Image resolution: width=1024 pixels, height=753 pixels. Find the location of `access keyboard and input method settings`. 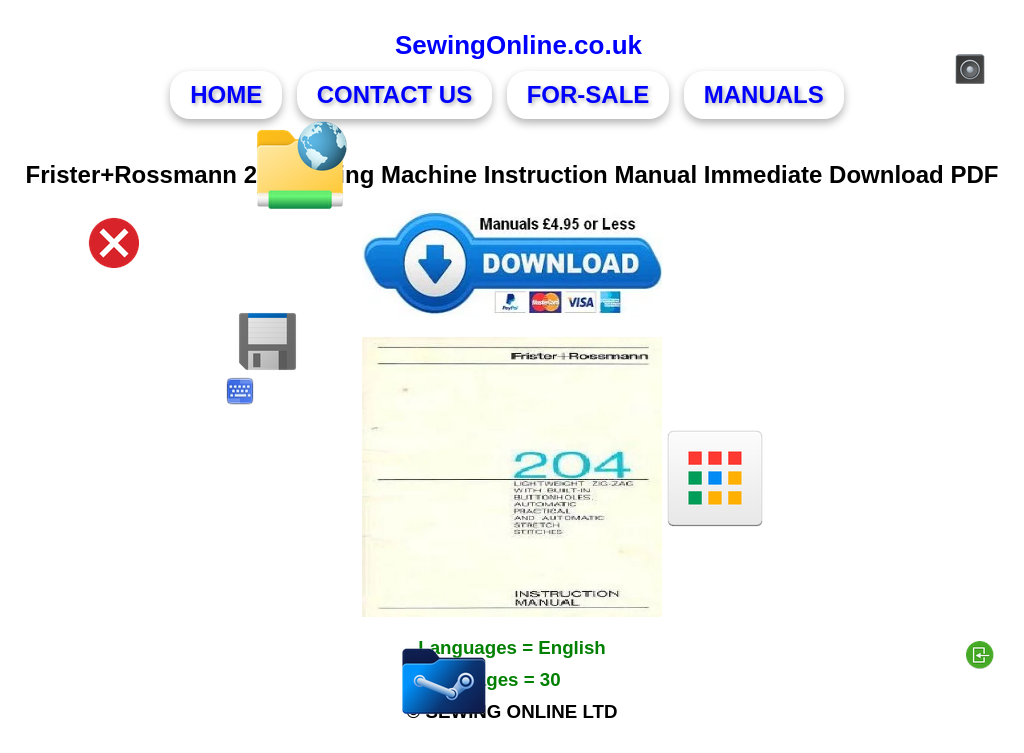

access keyboard and input method settings is located at coordinates (240, 391).